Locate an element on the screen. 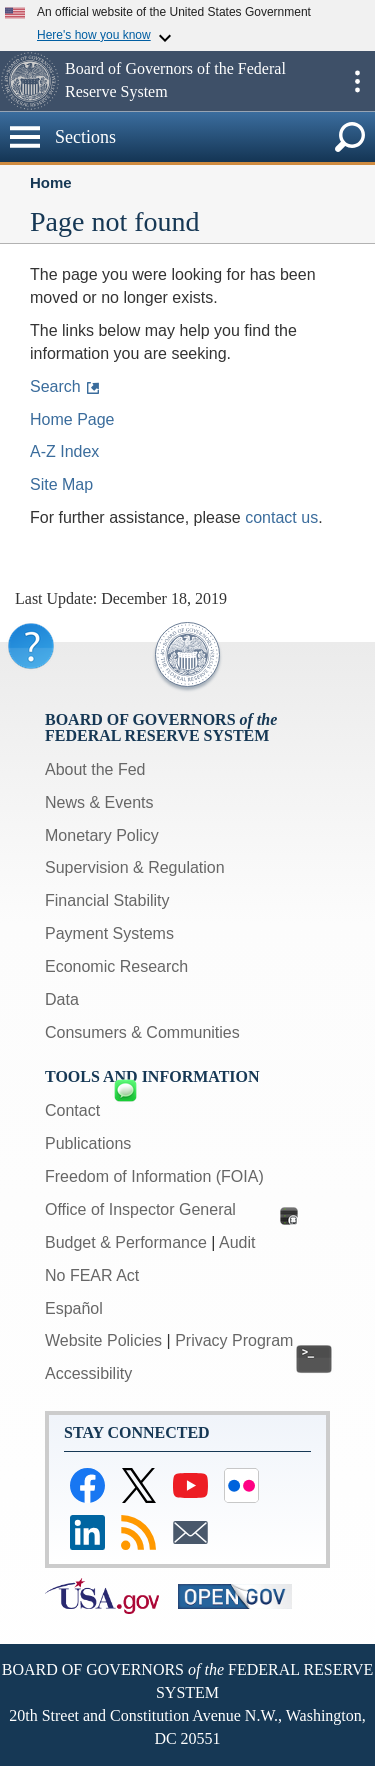  open the terminal application is located at coordinates (314, 1359).